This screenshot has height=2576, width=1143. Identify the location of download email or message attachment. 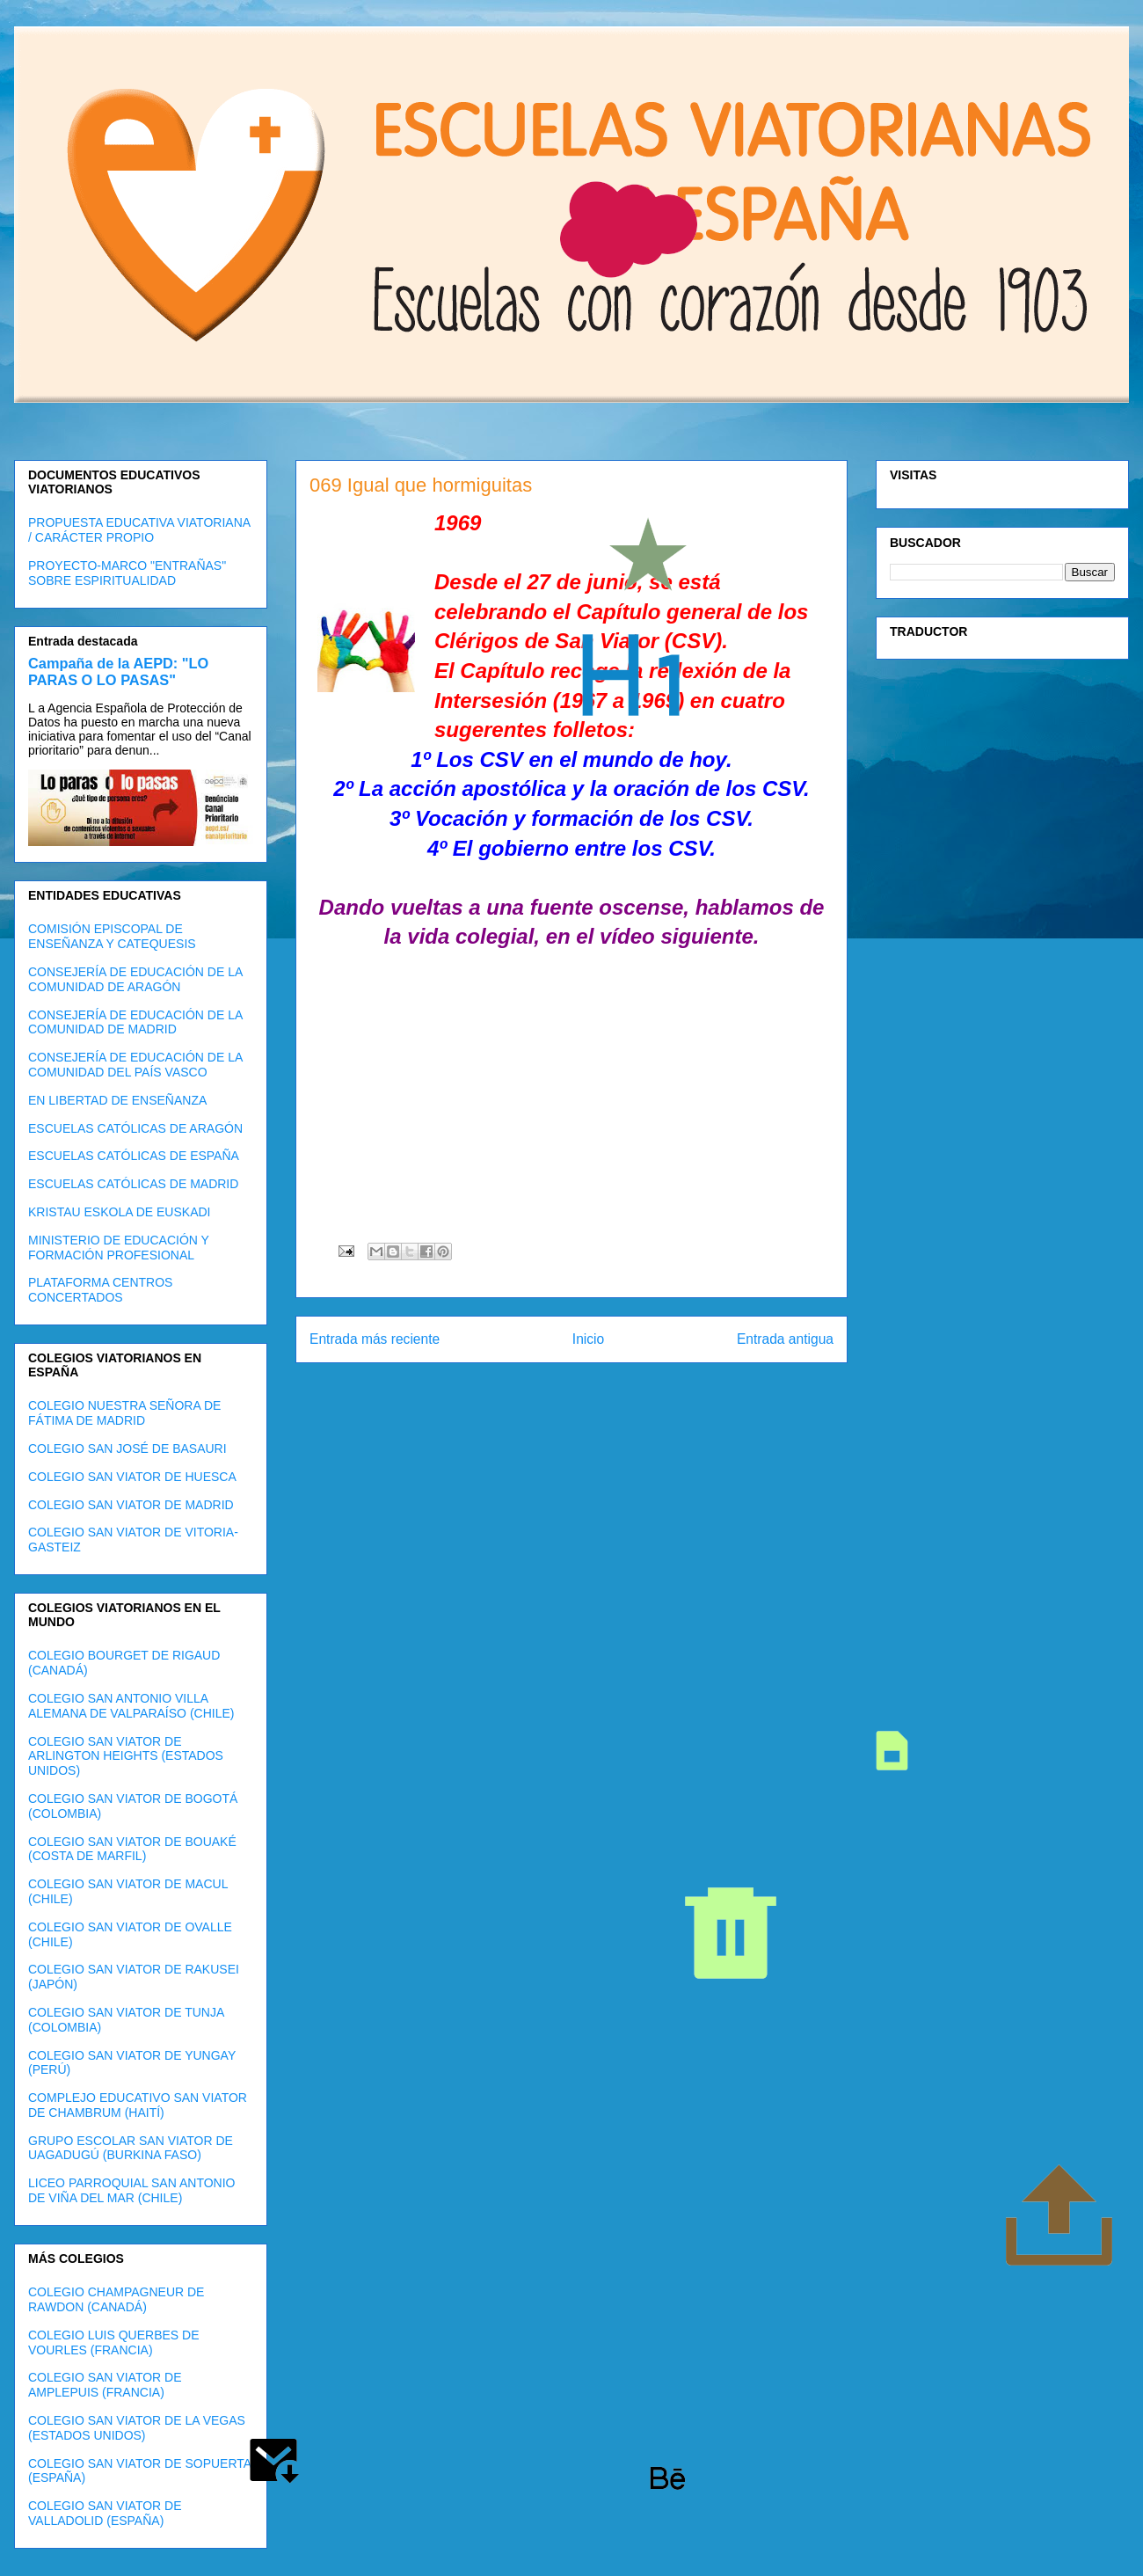
(273, 2460).